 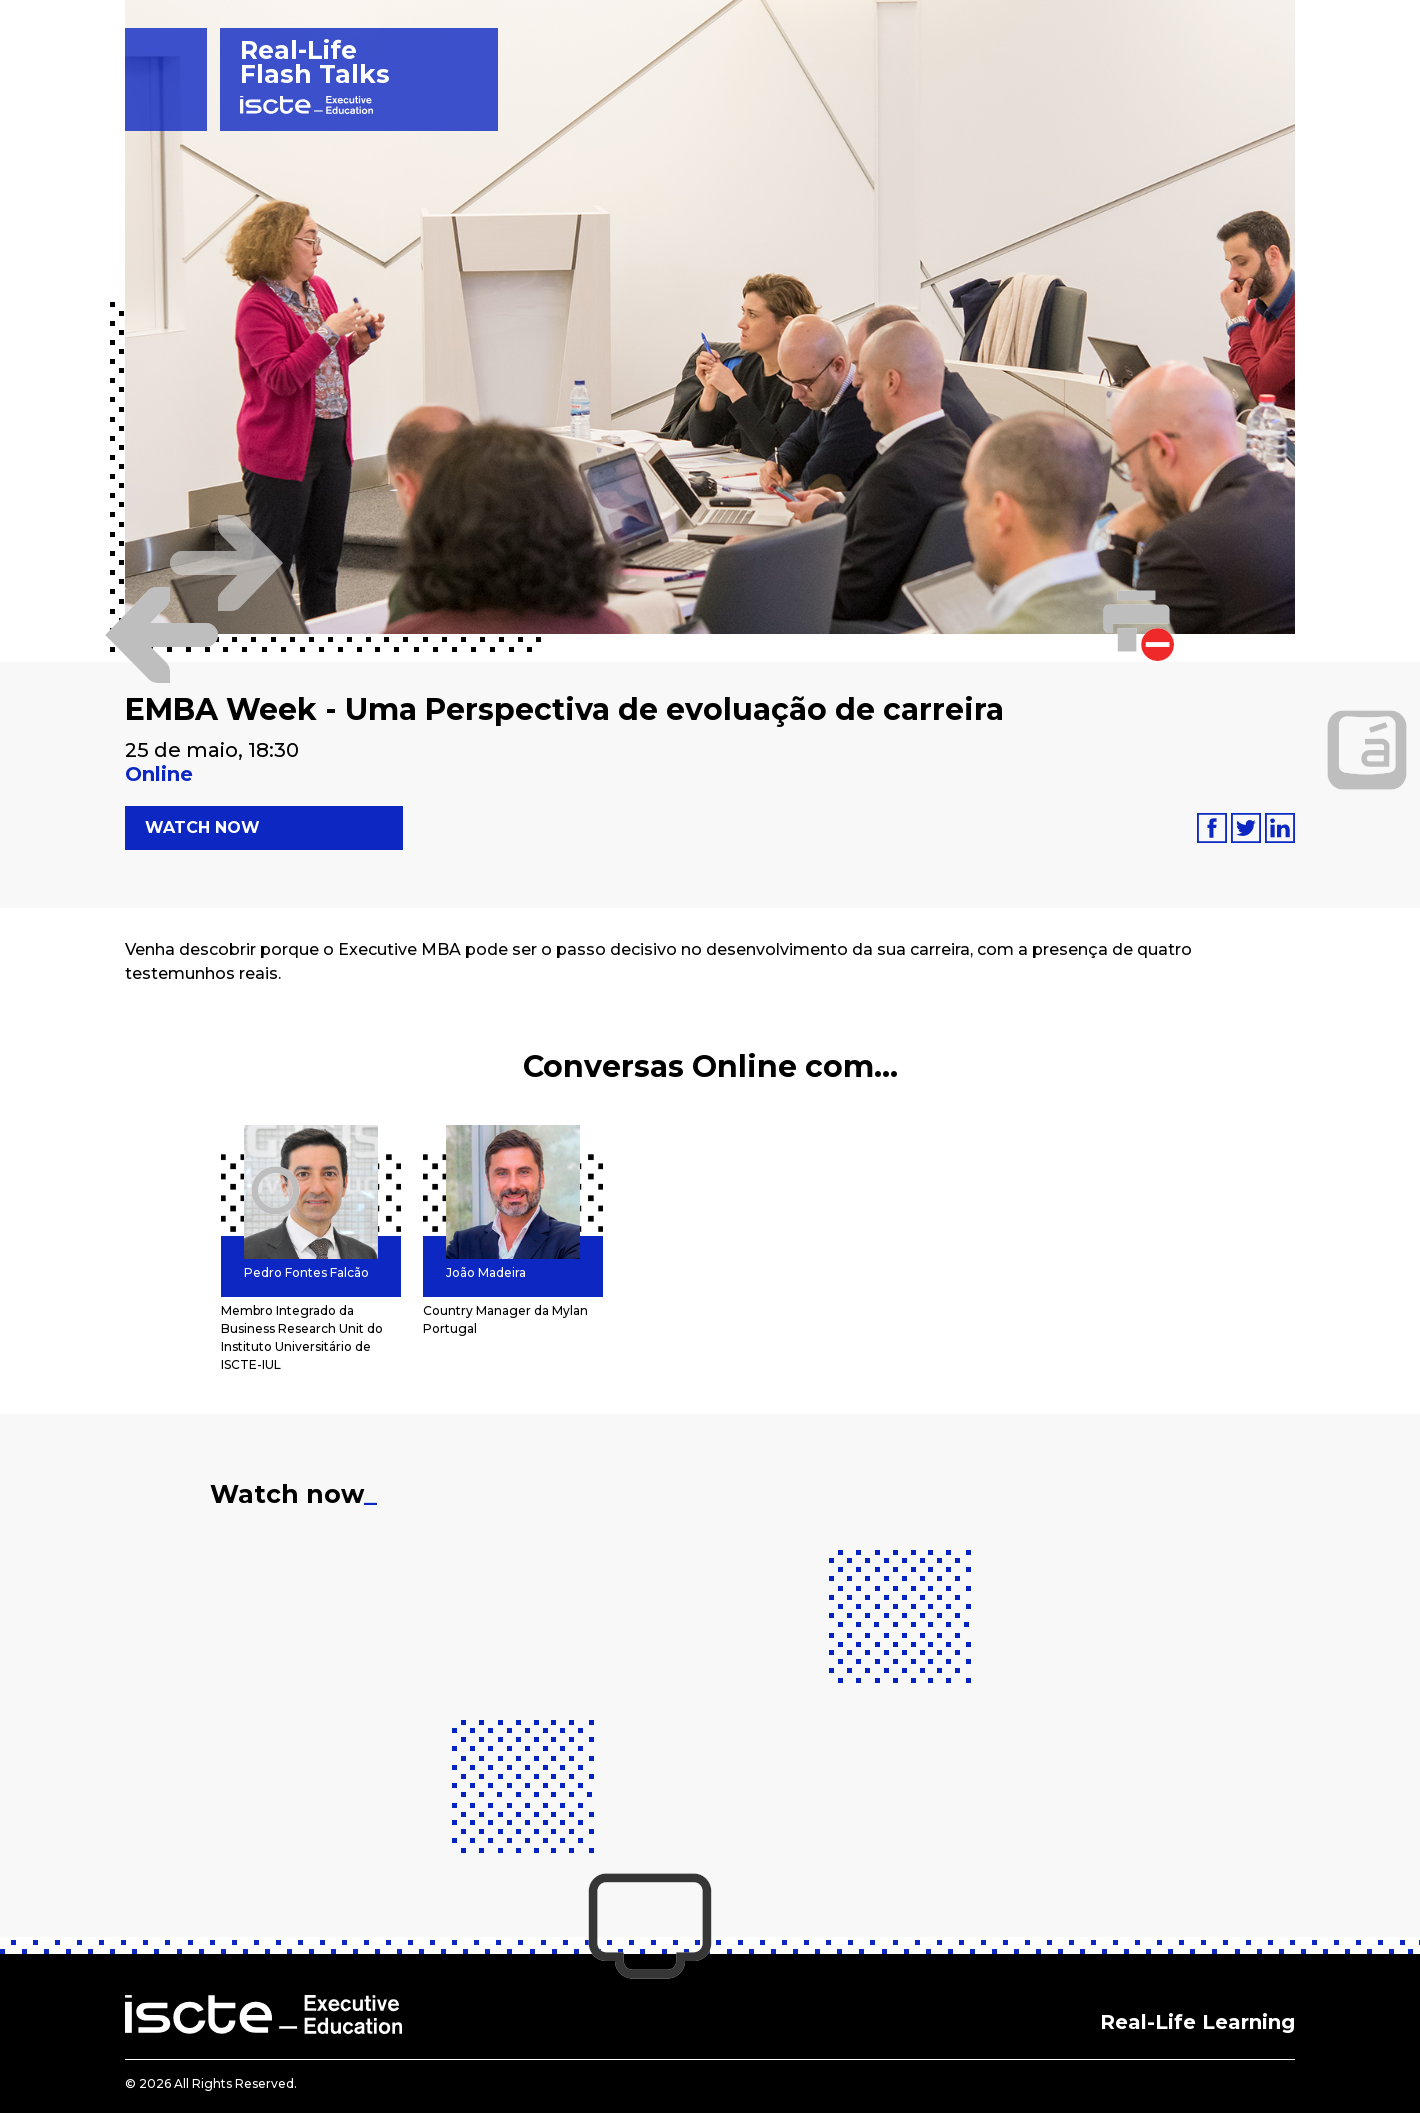 I want to click on indicates a printer error or malfunction, so click(x=1136, y=623).